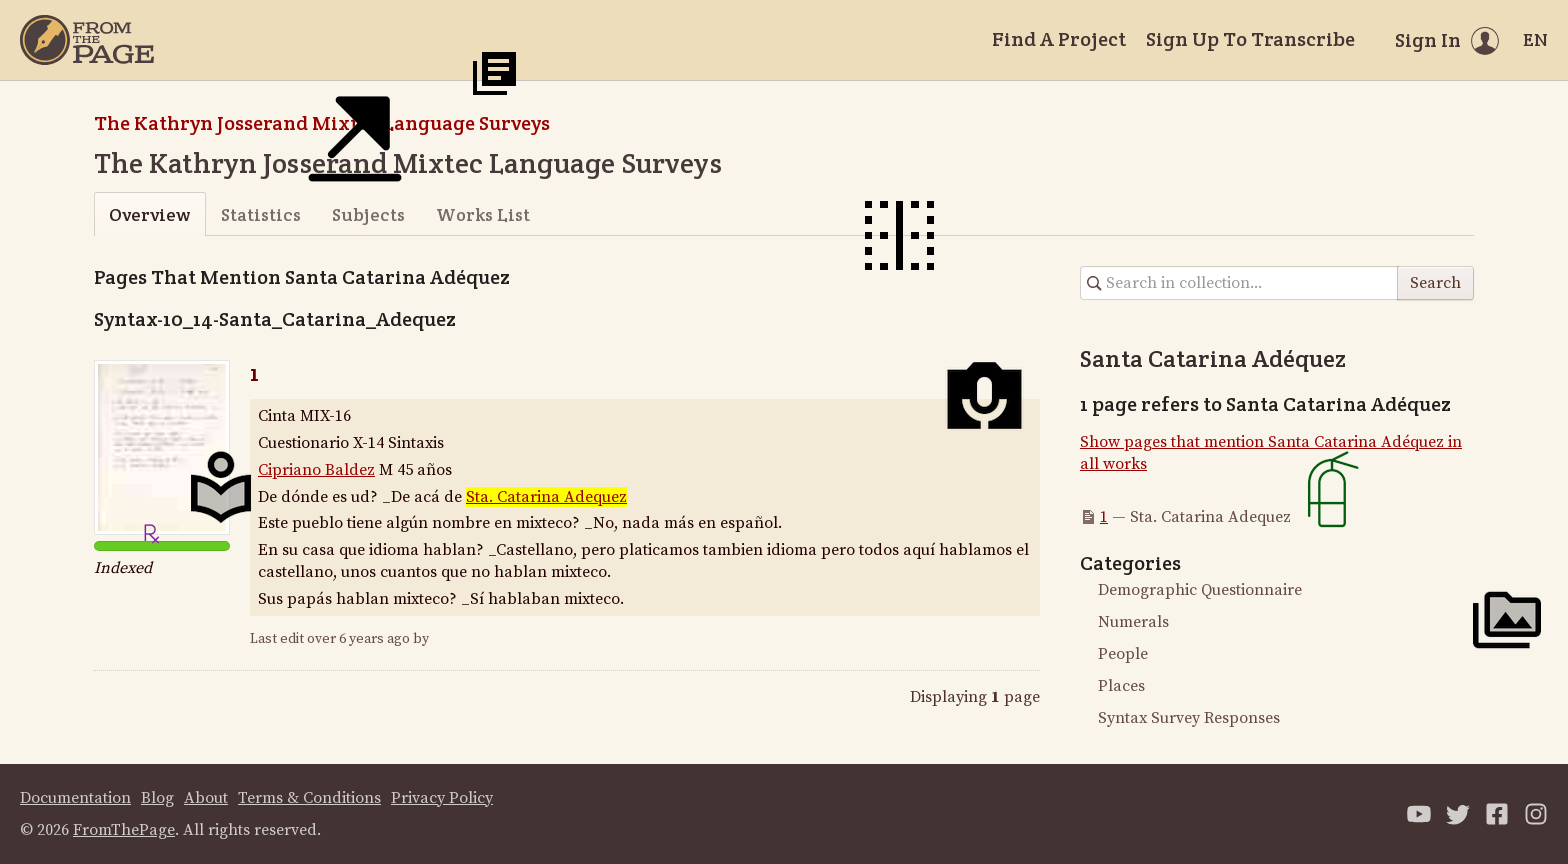 Image resolution: width=1568 pixels, height=864 pixels. Describe the element at coordinates (355, 135) in the screenshot. I see `open link in new window` at that location.